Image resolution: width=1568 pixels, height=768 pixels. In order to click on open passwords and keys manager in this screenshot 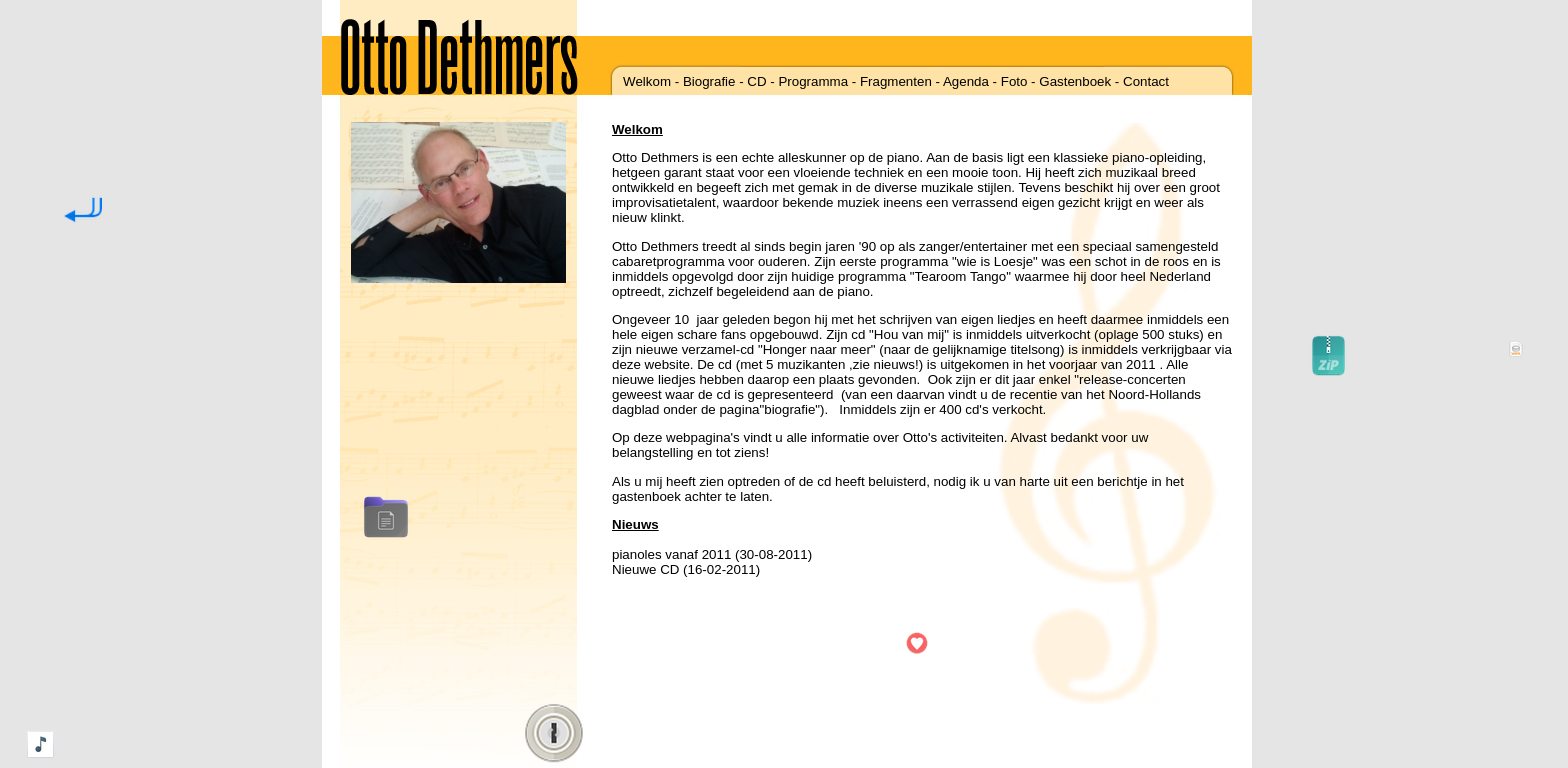, I will do `click(554, 733)`.